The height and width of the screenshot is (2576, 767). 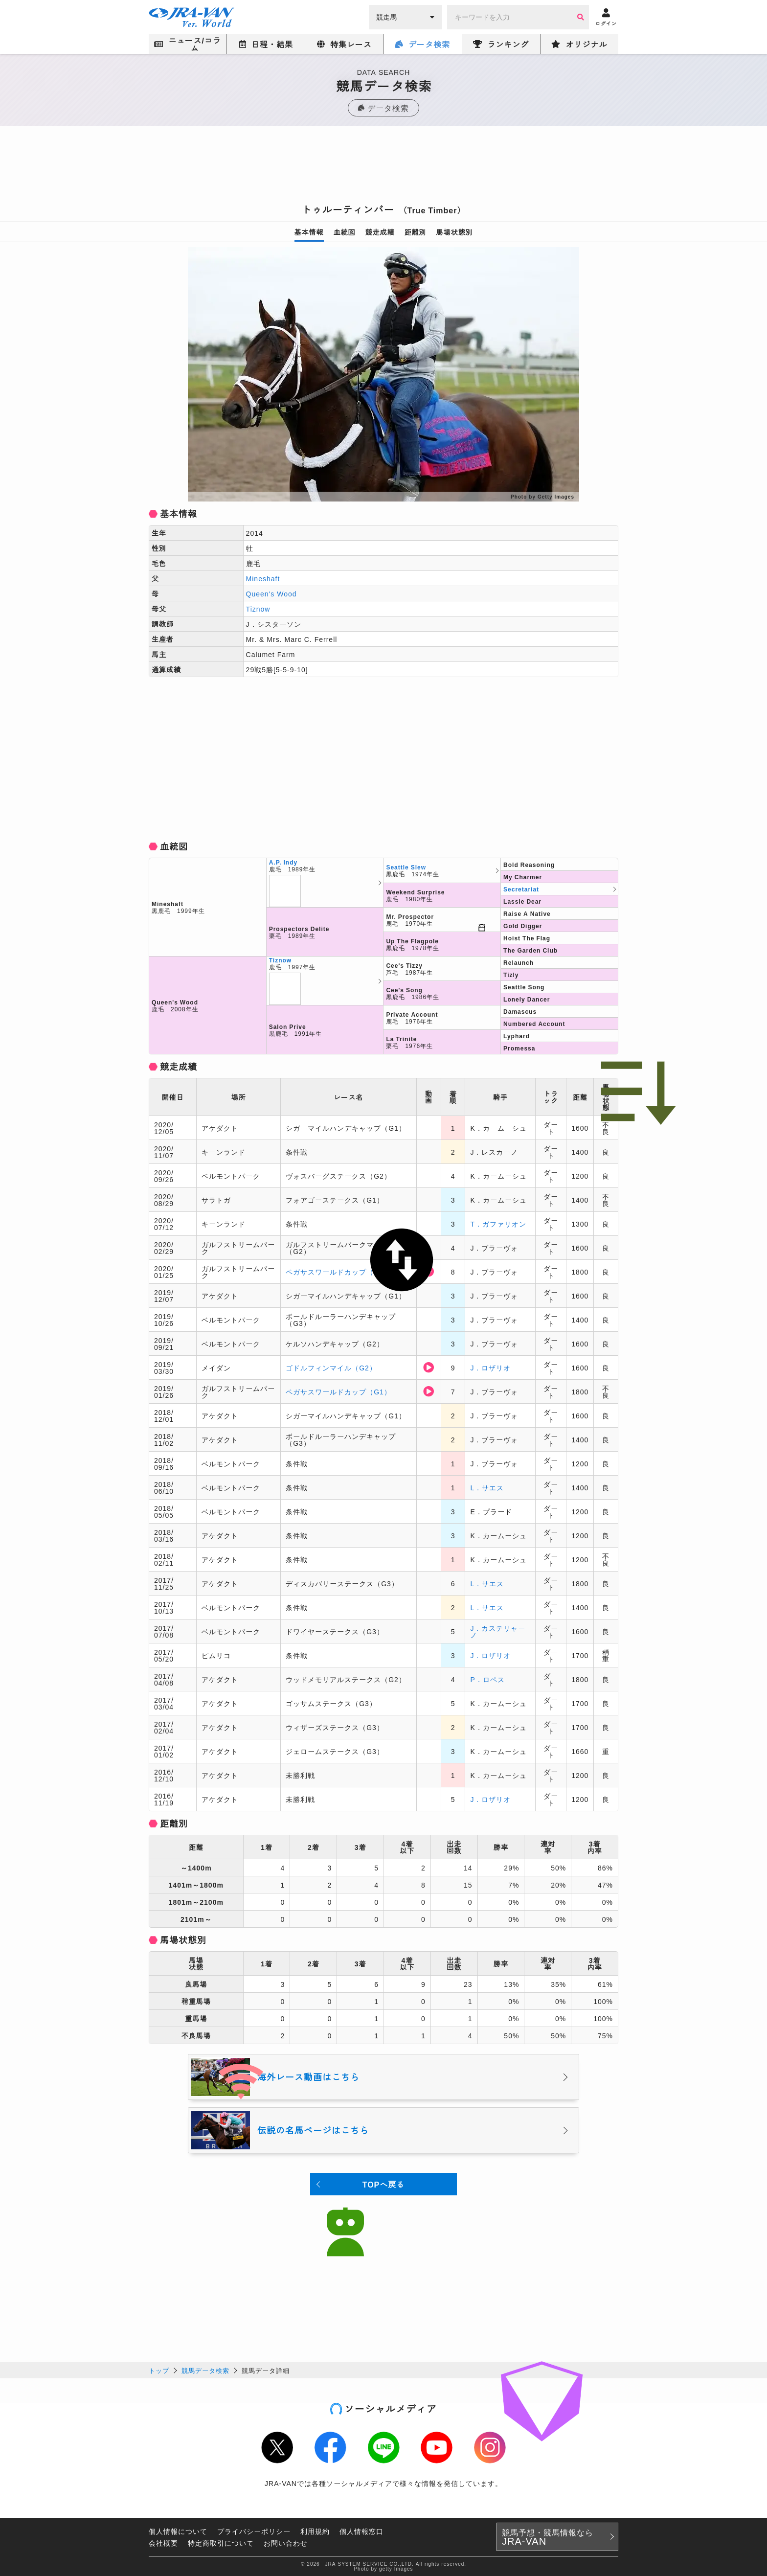 What do you see at coordinates (345, 2233) in the screenshot?
I see `access AI assistant or chatbot features` at bounding box center [345, 2233].